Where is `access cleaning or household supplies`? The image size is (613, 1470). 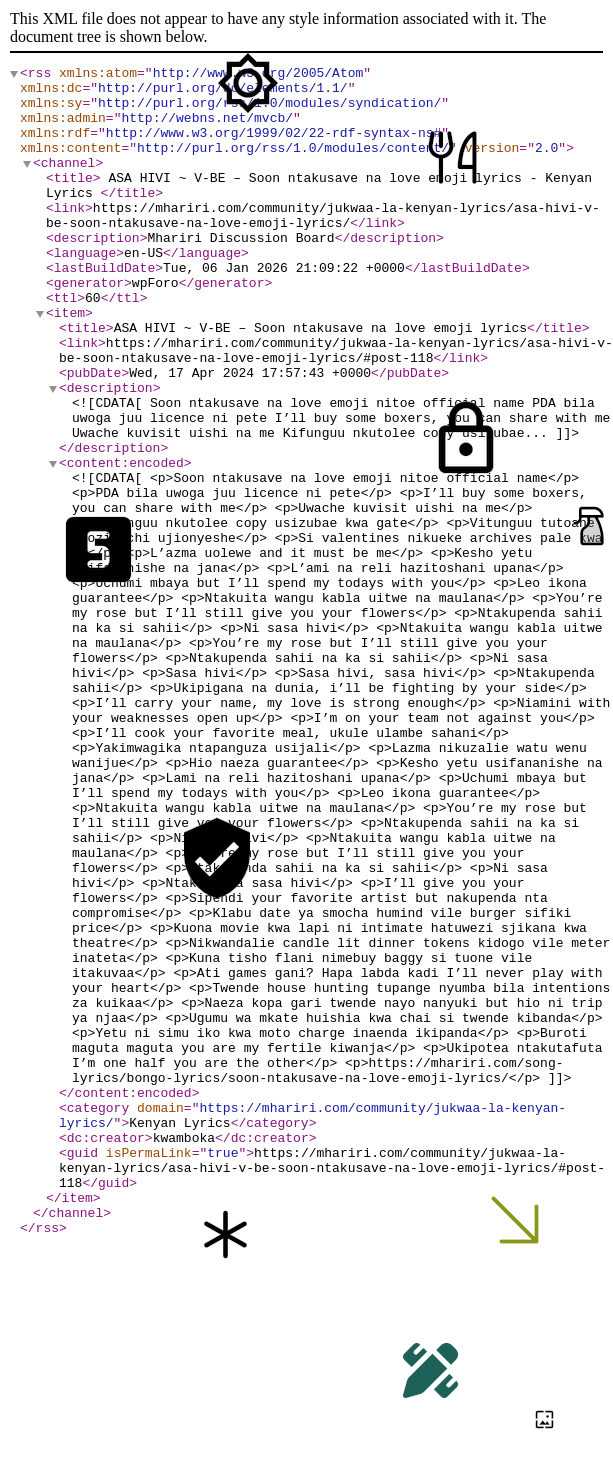
access cleaning or household supplies is located at coordinates (590, 526).